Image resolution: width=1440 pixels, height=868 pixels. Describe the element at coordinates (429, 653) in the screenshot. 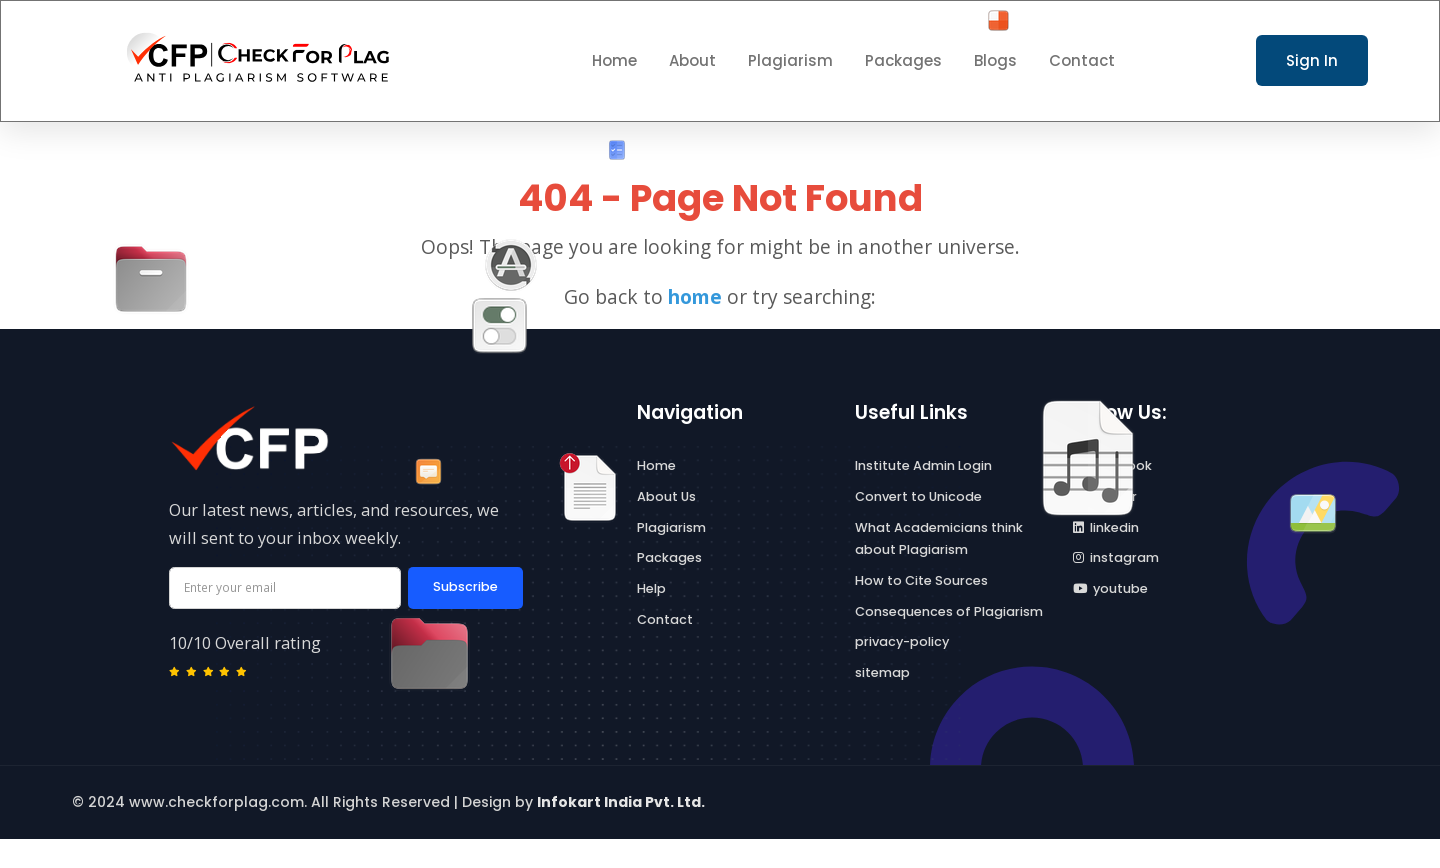

I see `an open folder in the file system` at that location.